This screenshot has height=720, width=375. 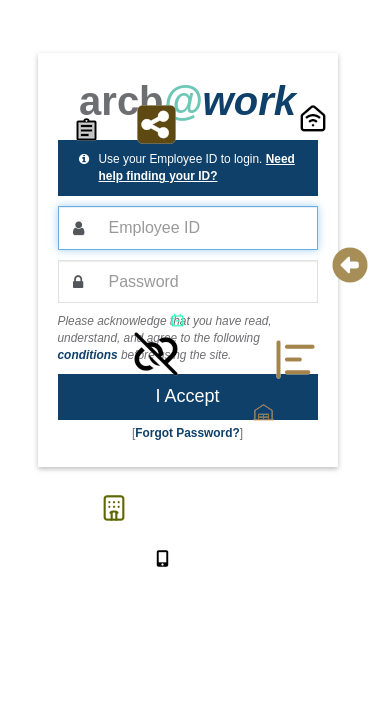 What do you see at coordinates (156, 124) in the screenshot?
I see `share content to social media or other apps` at bounding box center [156, 124].